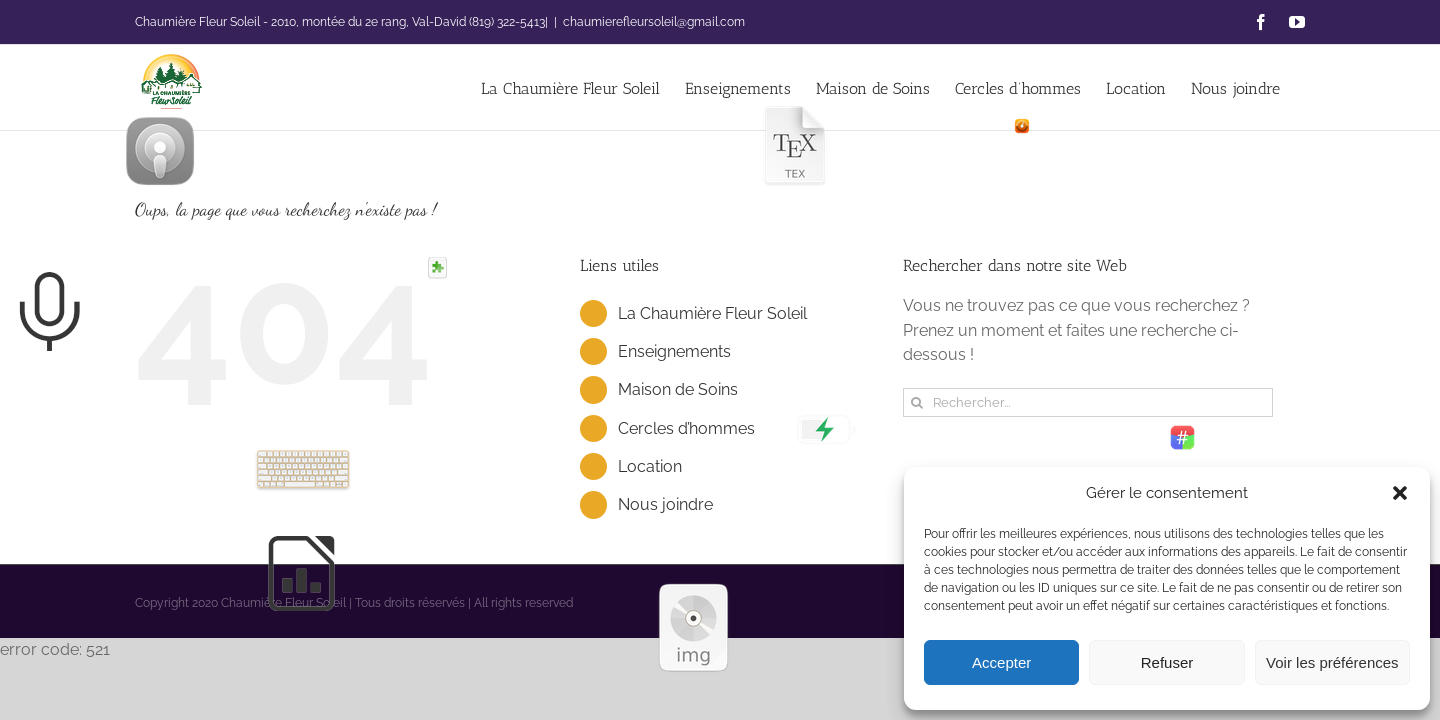  Describe the element at coordinates (1022, 126) in the screenshot. I see `open gtick metronome application` at that location.